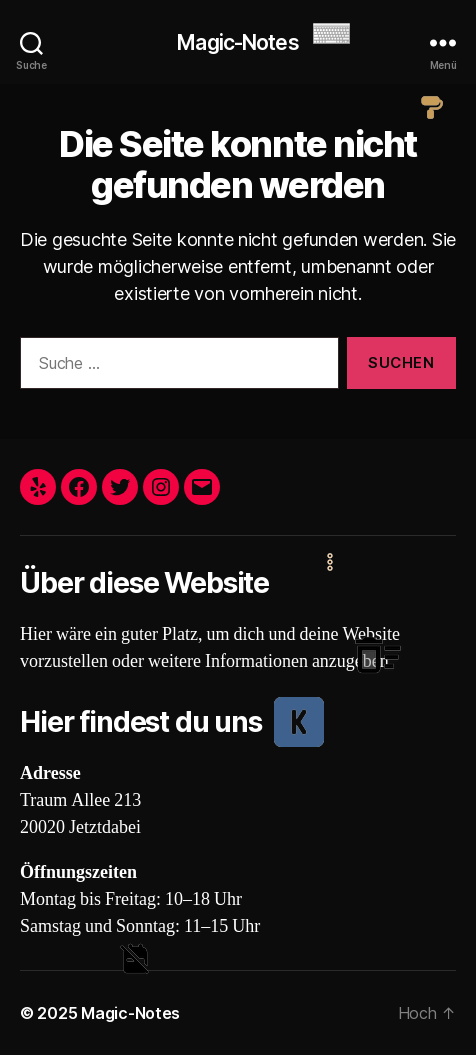 The image size is (476, 1055). What do you see at coordinates (330, 562) in the screenshot?
I see `open more options menu` at bounding box center [330, 562].